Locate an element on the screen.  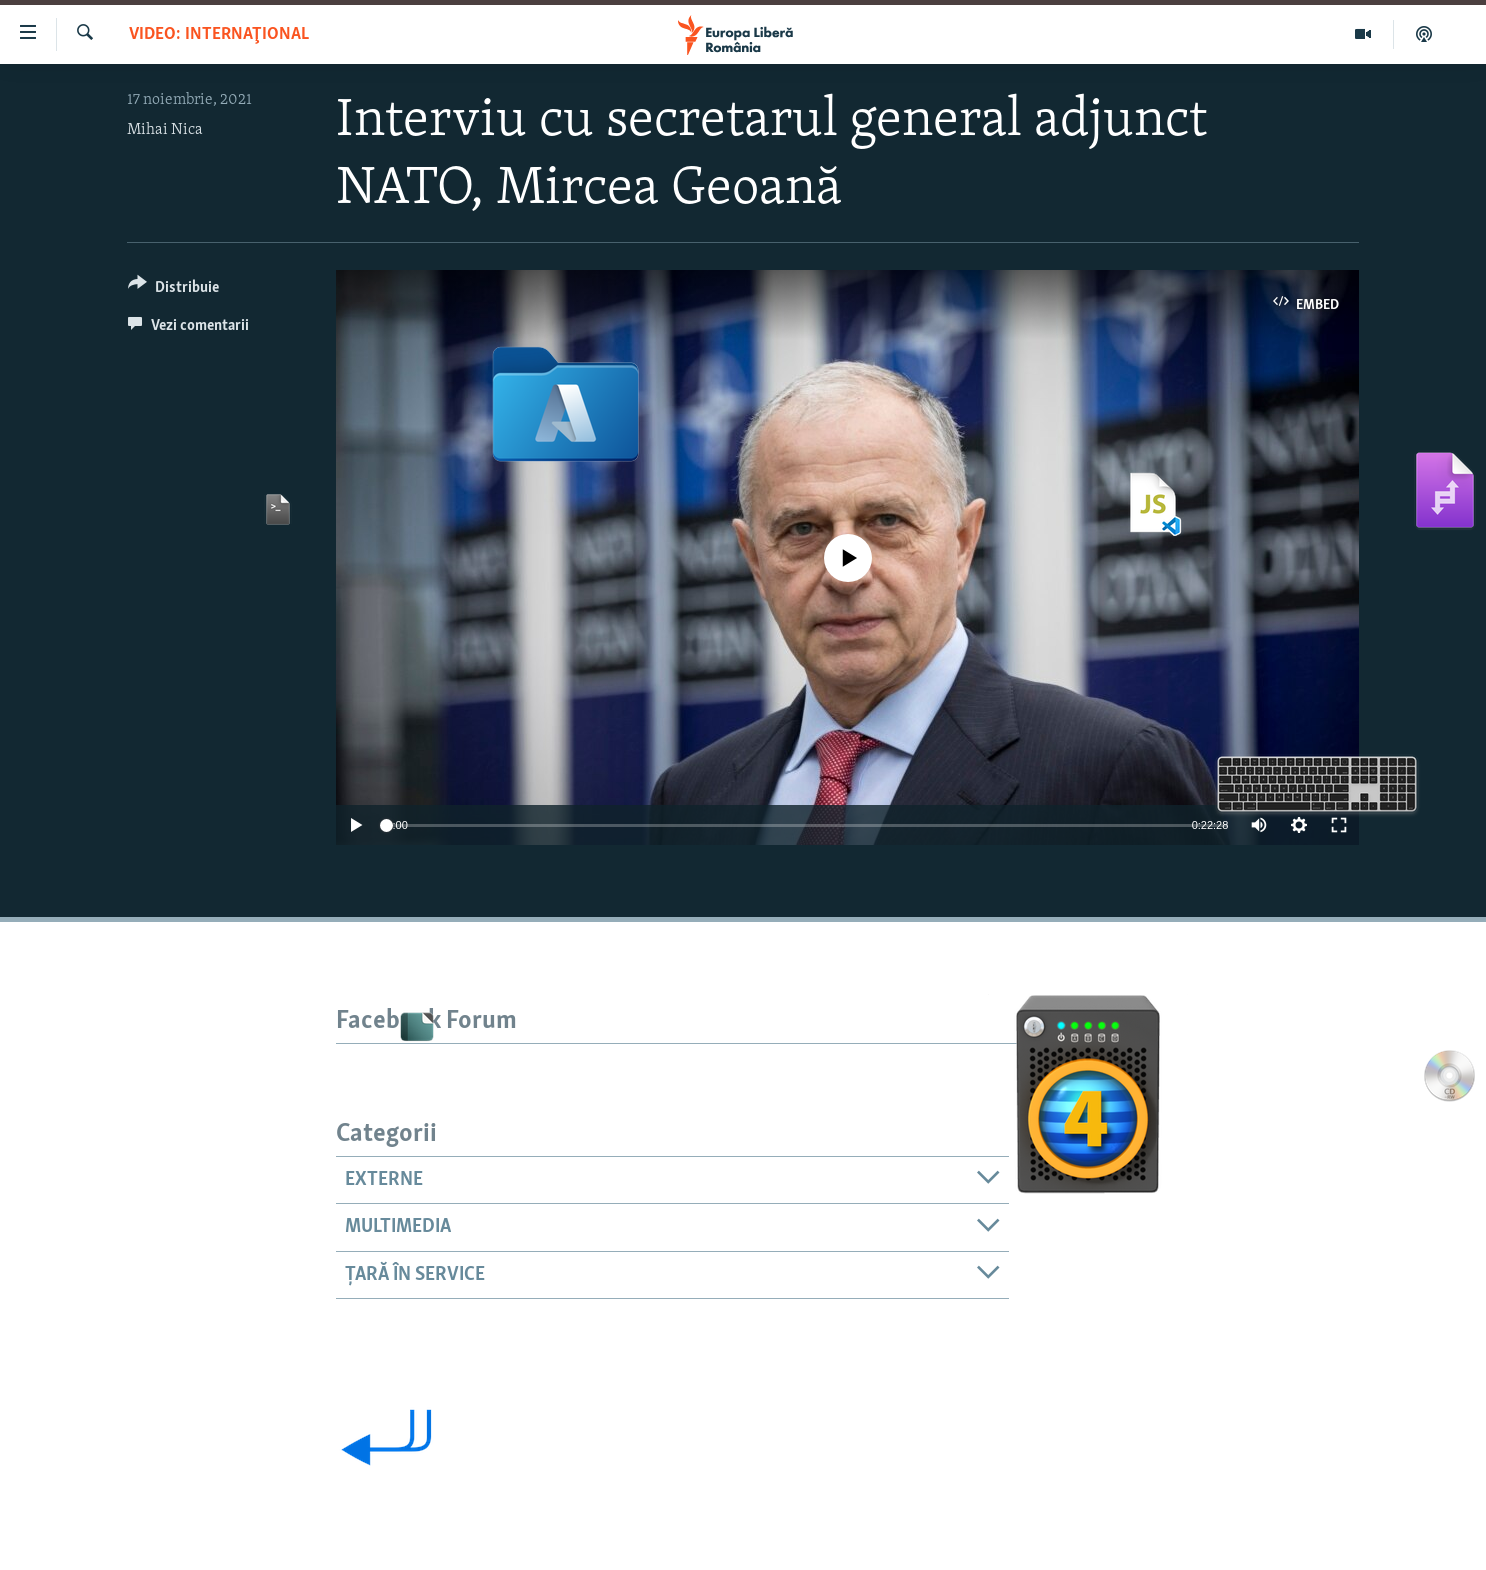
microsoft infopath form file is located at coordinates (1445, 490).